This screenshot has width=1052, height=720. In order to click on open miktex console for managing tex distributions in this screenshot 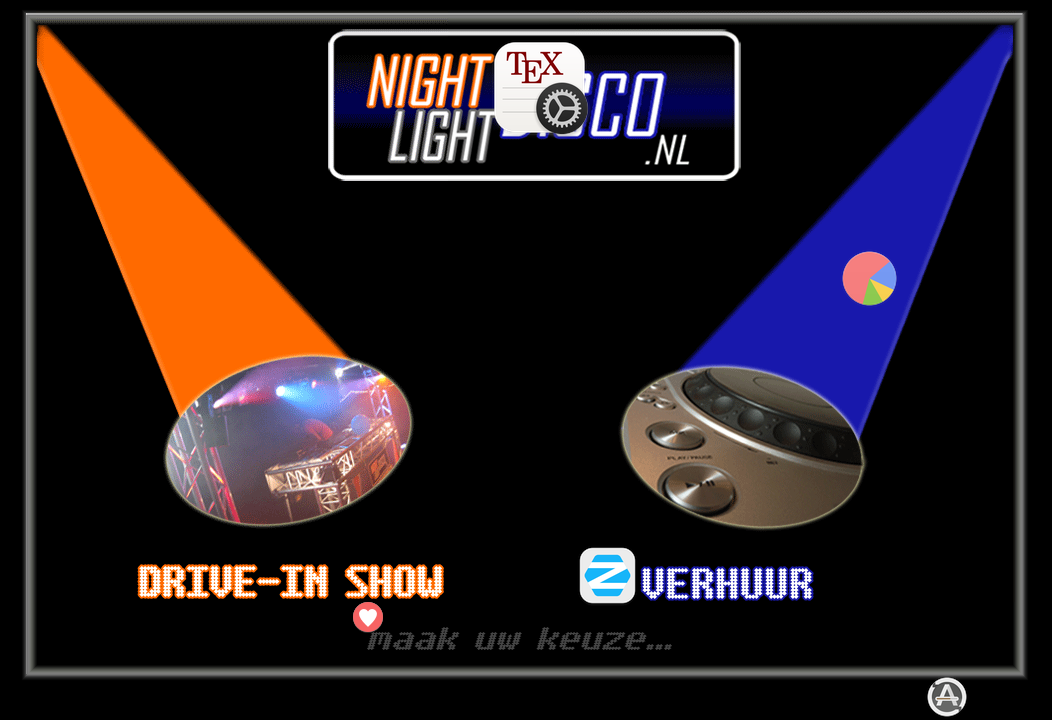, I will do `click(539, 87)`.